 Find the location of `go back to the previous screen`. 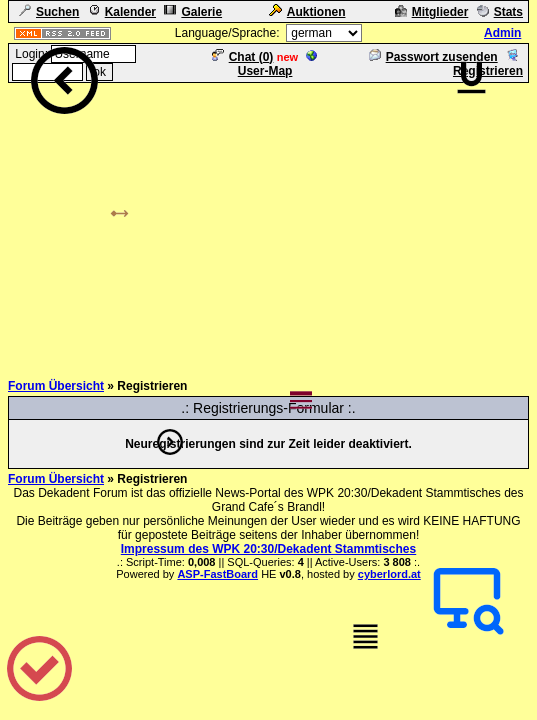

go back to the previous screen is located at coordinates (64, 80).